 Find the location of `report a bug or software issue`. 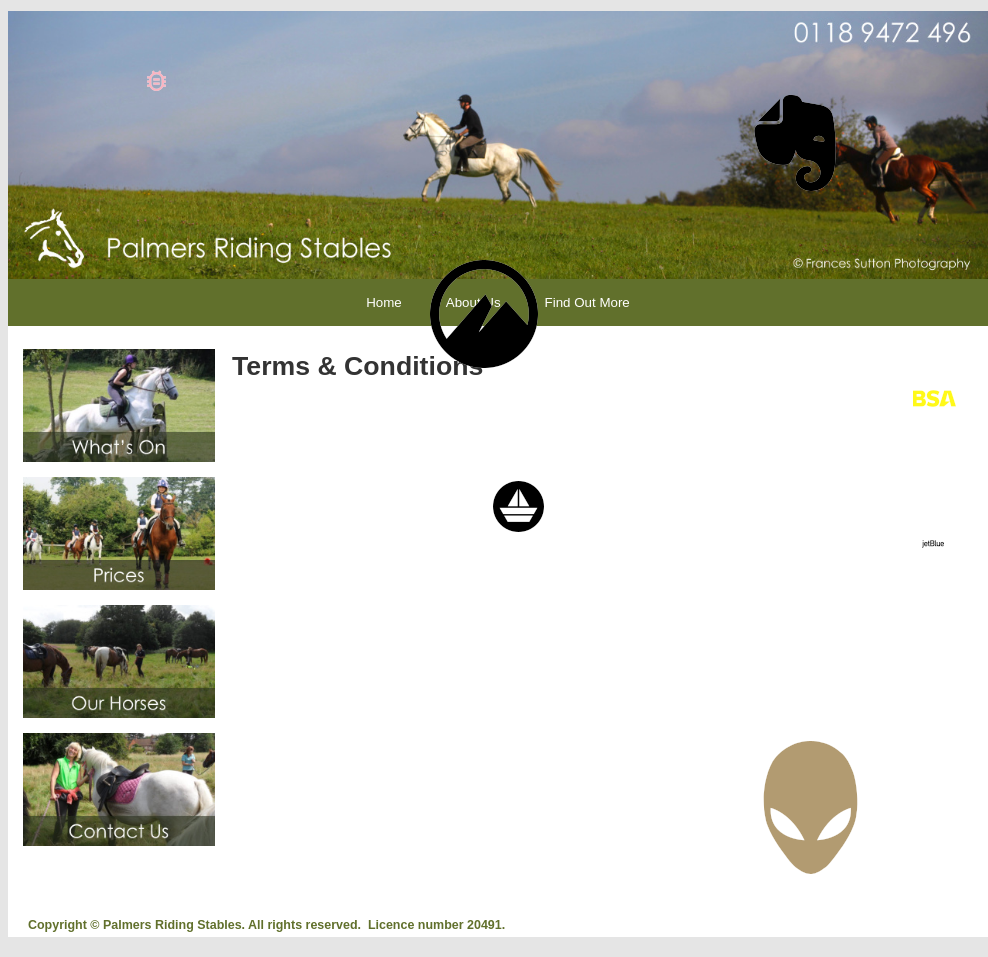

report a bug or software issue is located at coordinates (156, 80).